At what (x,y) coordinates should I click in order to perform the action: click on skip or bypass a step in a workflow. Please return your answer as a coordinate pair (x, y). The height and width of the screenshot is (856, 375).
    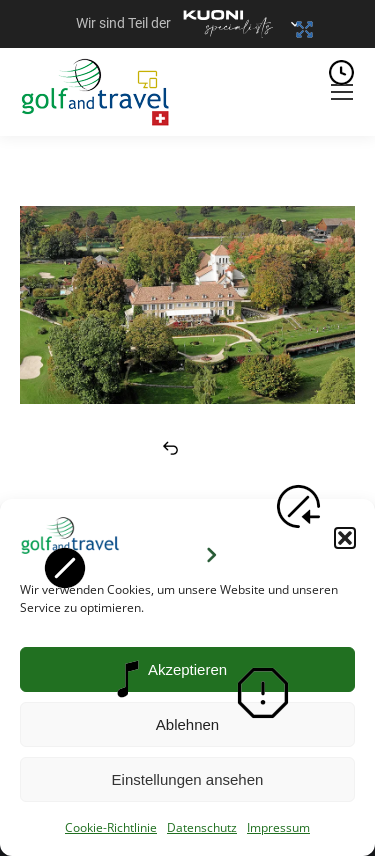
    Looking at the image, I should click on (65, 568).